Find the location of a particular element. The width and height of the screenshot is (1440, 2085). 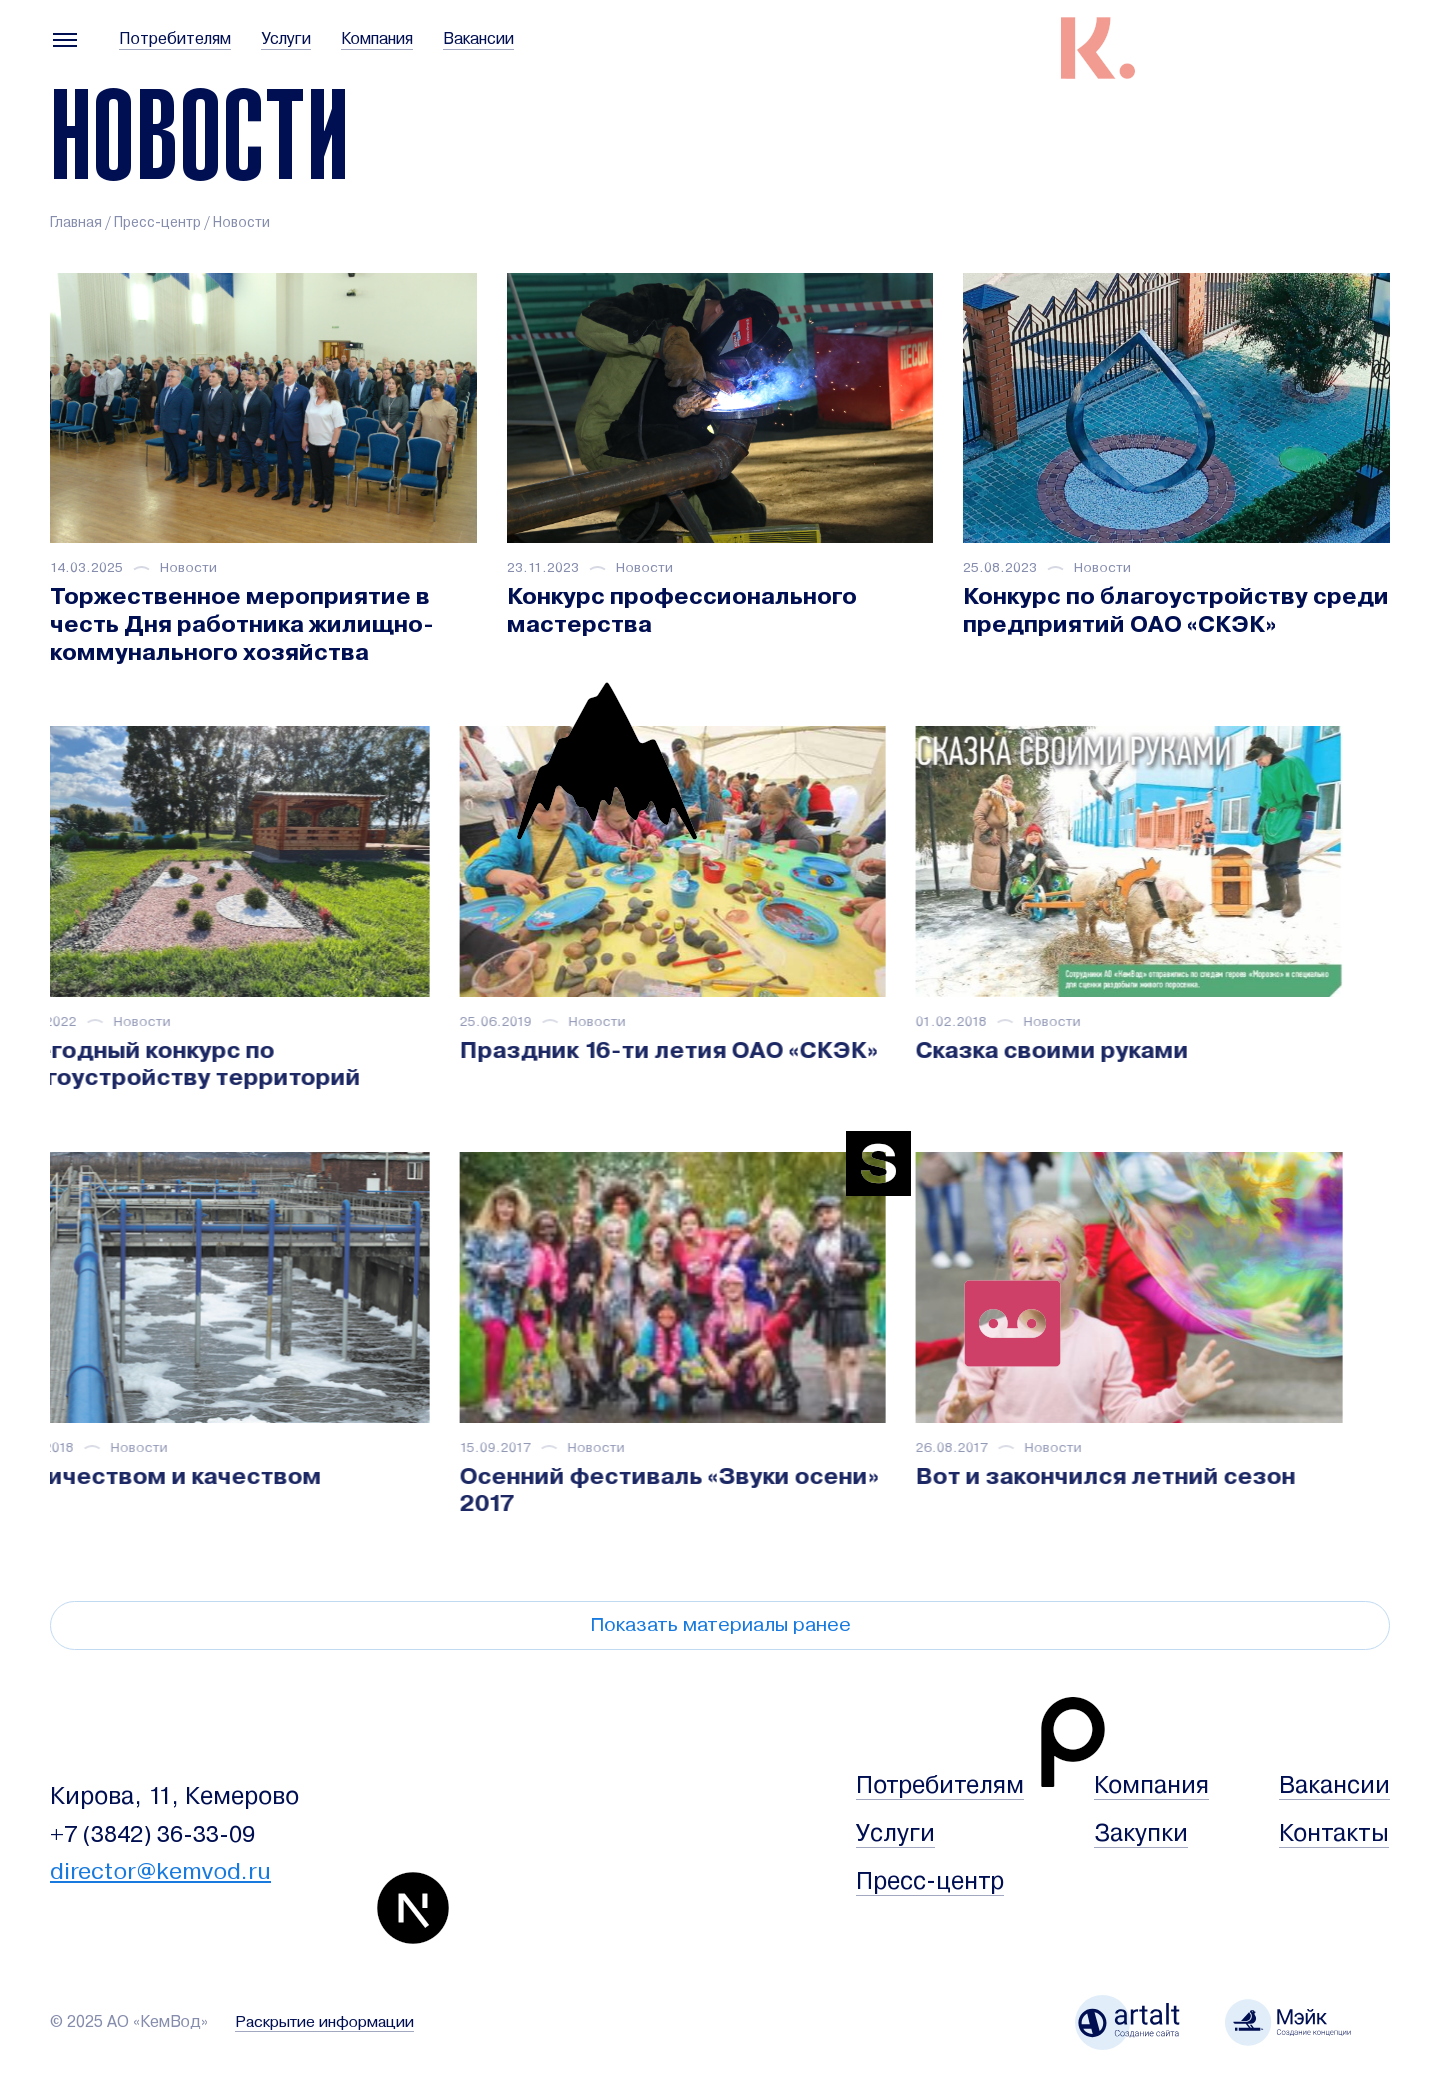

play or access audio cassette content is located at coordinates (1012, 1323).